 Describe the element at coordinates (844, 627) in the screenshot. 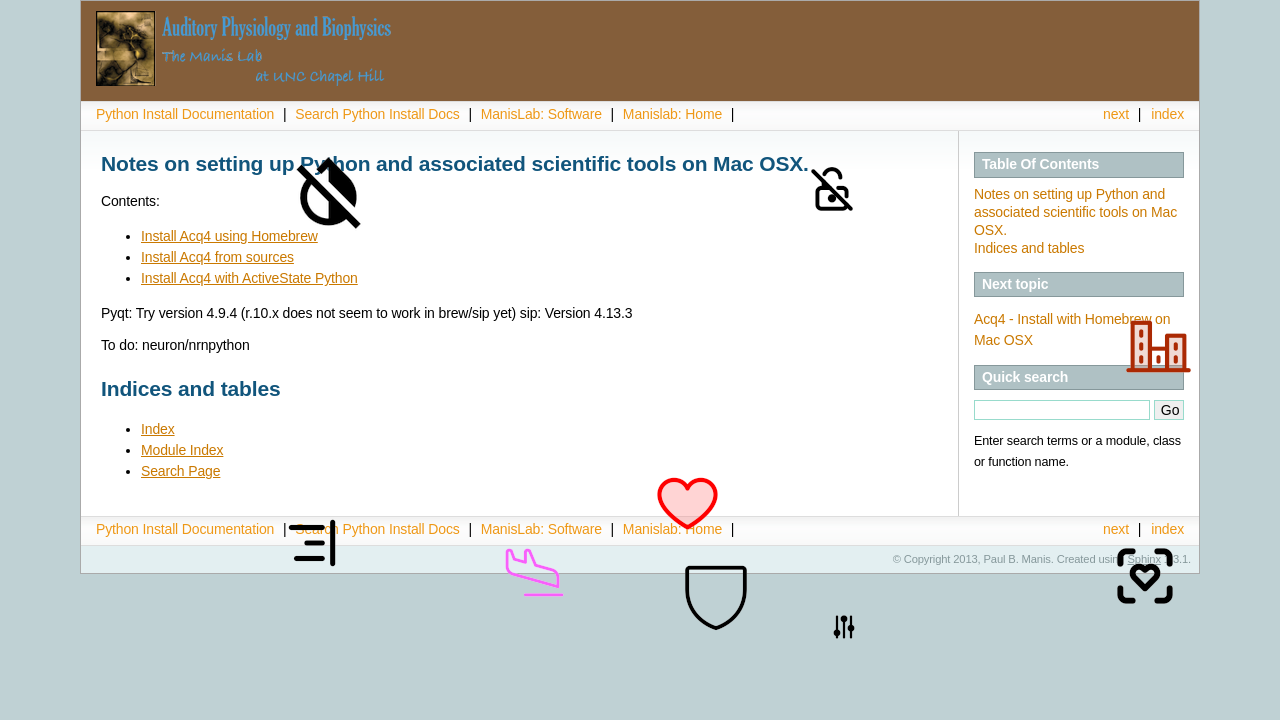

I see `open settings or preferences` at that location.